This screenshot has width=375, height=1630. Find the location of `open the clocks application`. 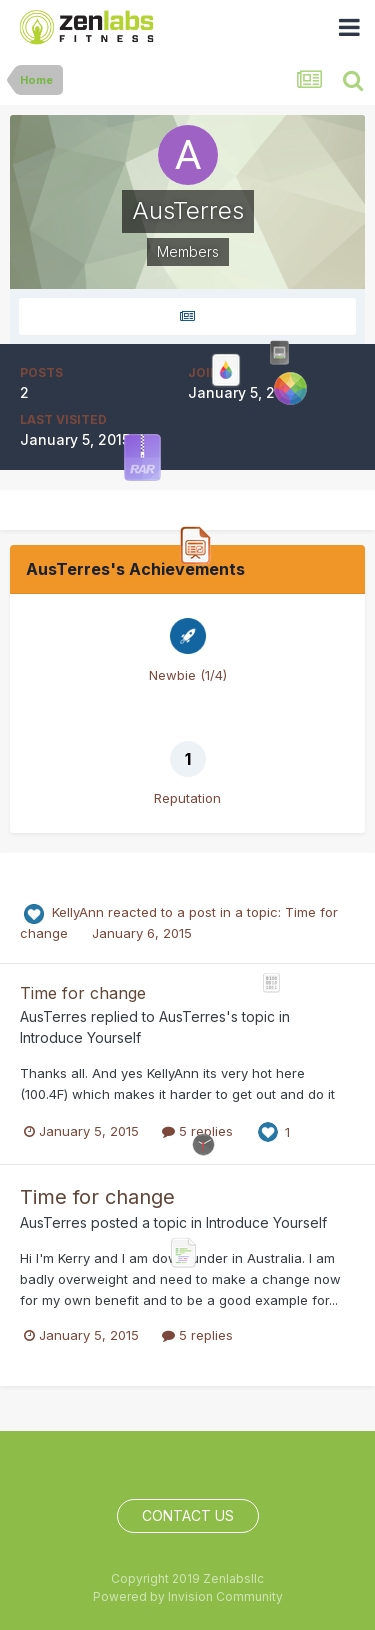

open the clocks application is located at coordinates (203, 1144).